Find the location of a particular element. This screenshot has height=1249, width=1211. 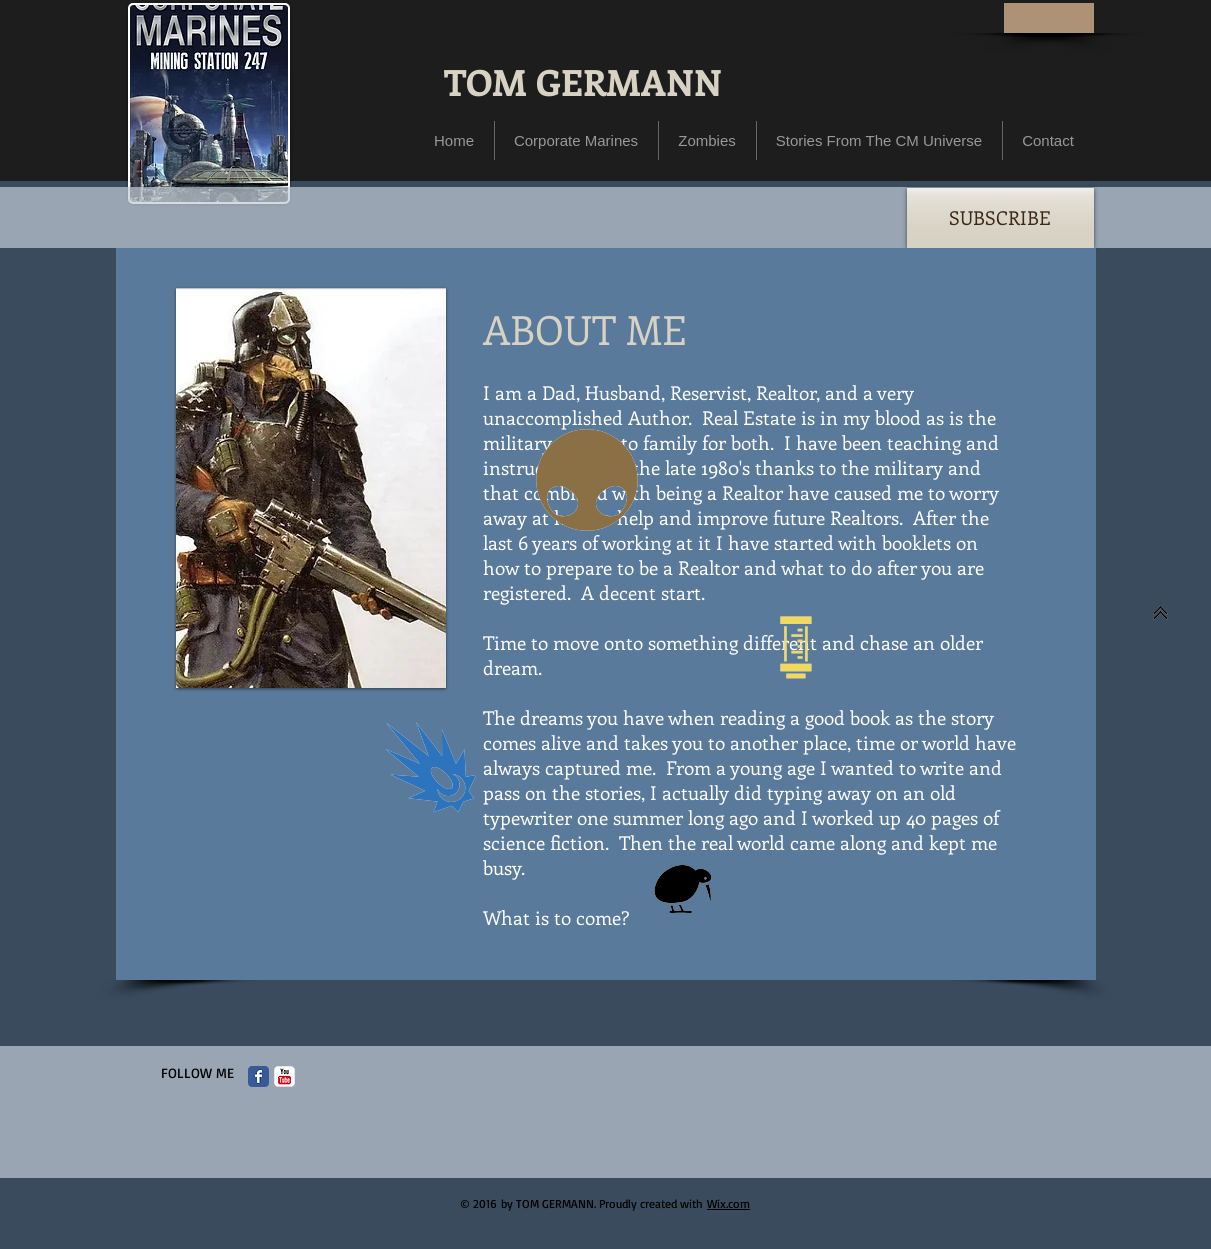

indicates corporal military rank is located at coordinates (1160, 612).